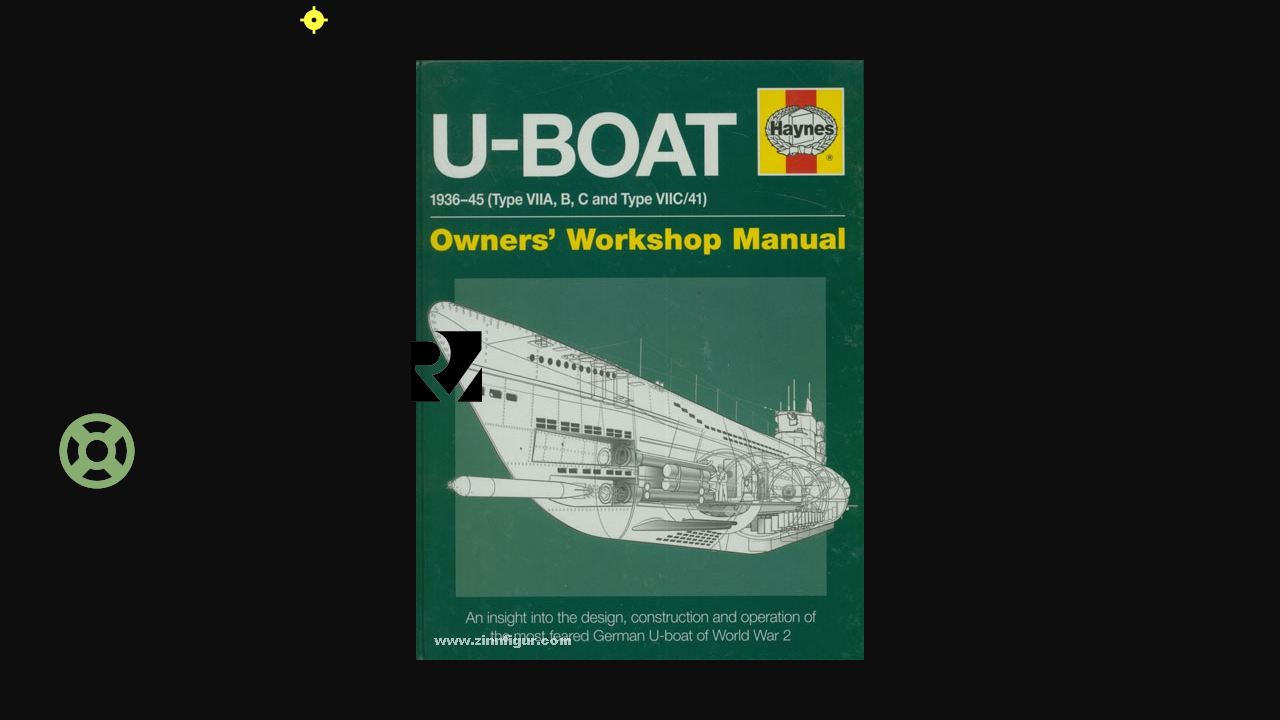 The image size is (1280, 720). Describe the element at coordinates (97, 451) in the screenshot. I see `access help or support center` at that location.